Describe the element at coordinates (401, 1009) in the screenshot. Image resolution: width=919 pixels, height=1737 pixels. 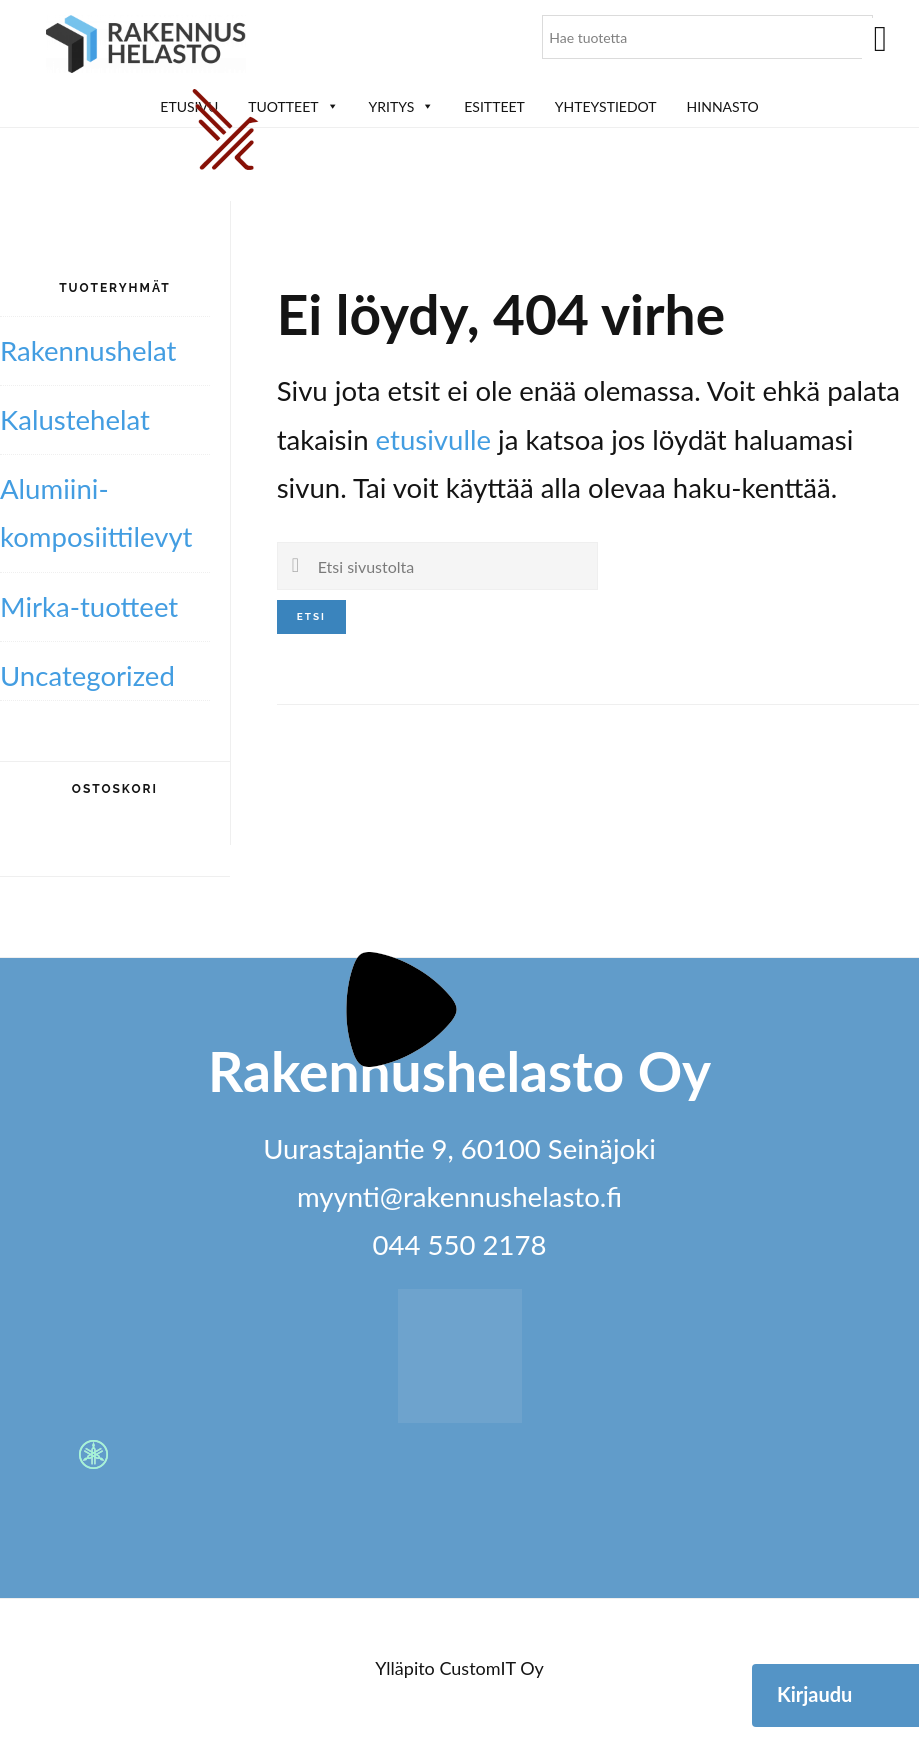
I see `open the Zalando shopping app` at that location.